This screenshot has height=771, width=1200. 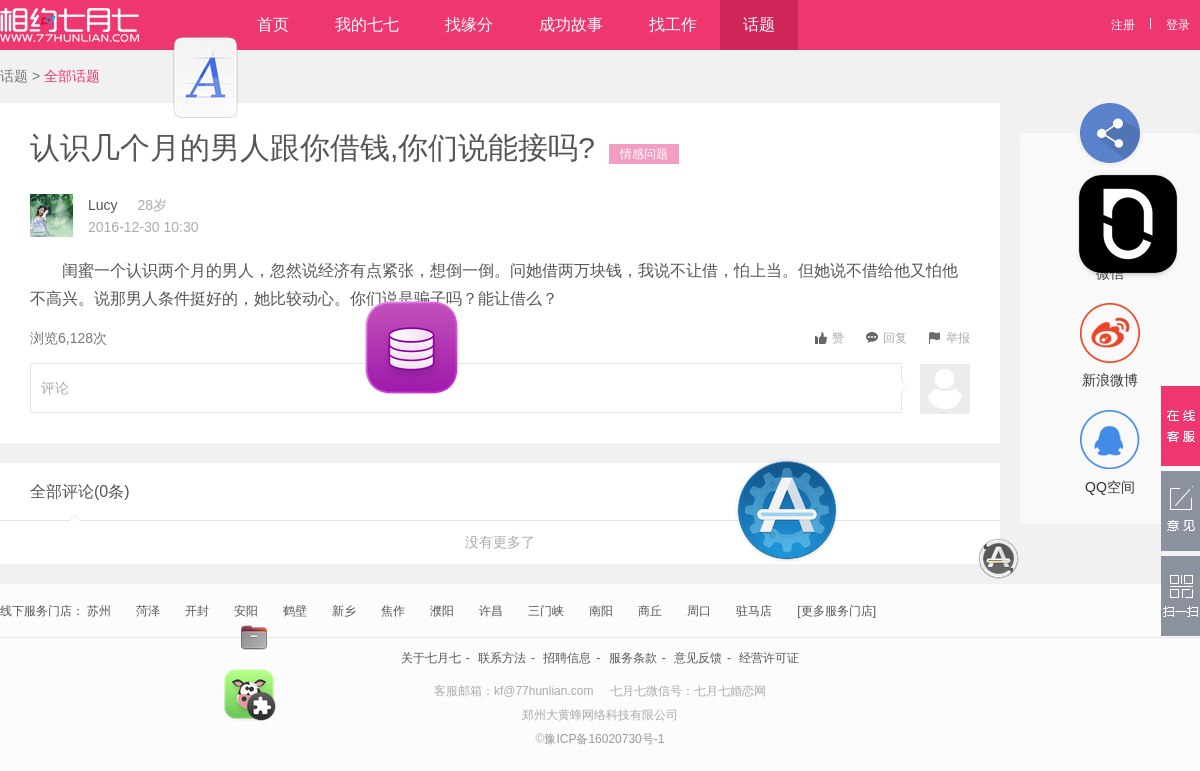 I want to click on open the software updater application, so click(x=998, y=558).